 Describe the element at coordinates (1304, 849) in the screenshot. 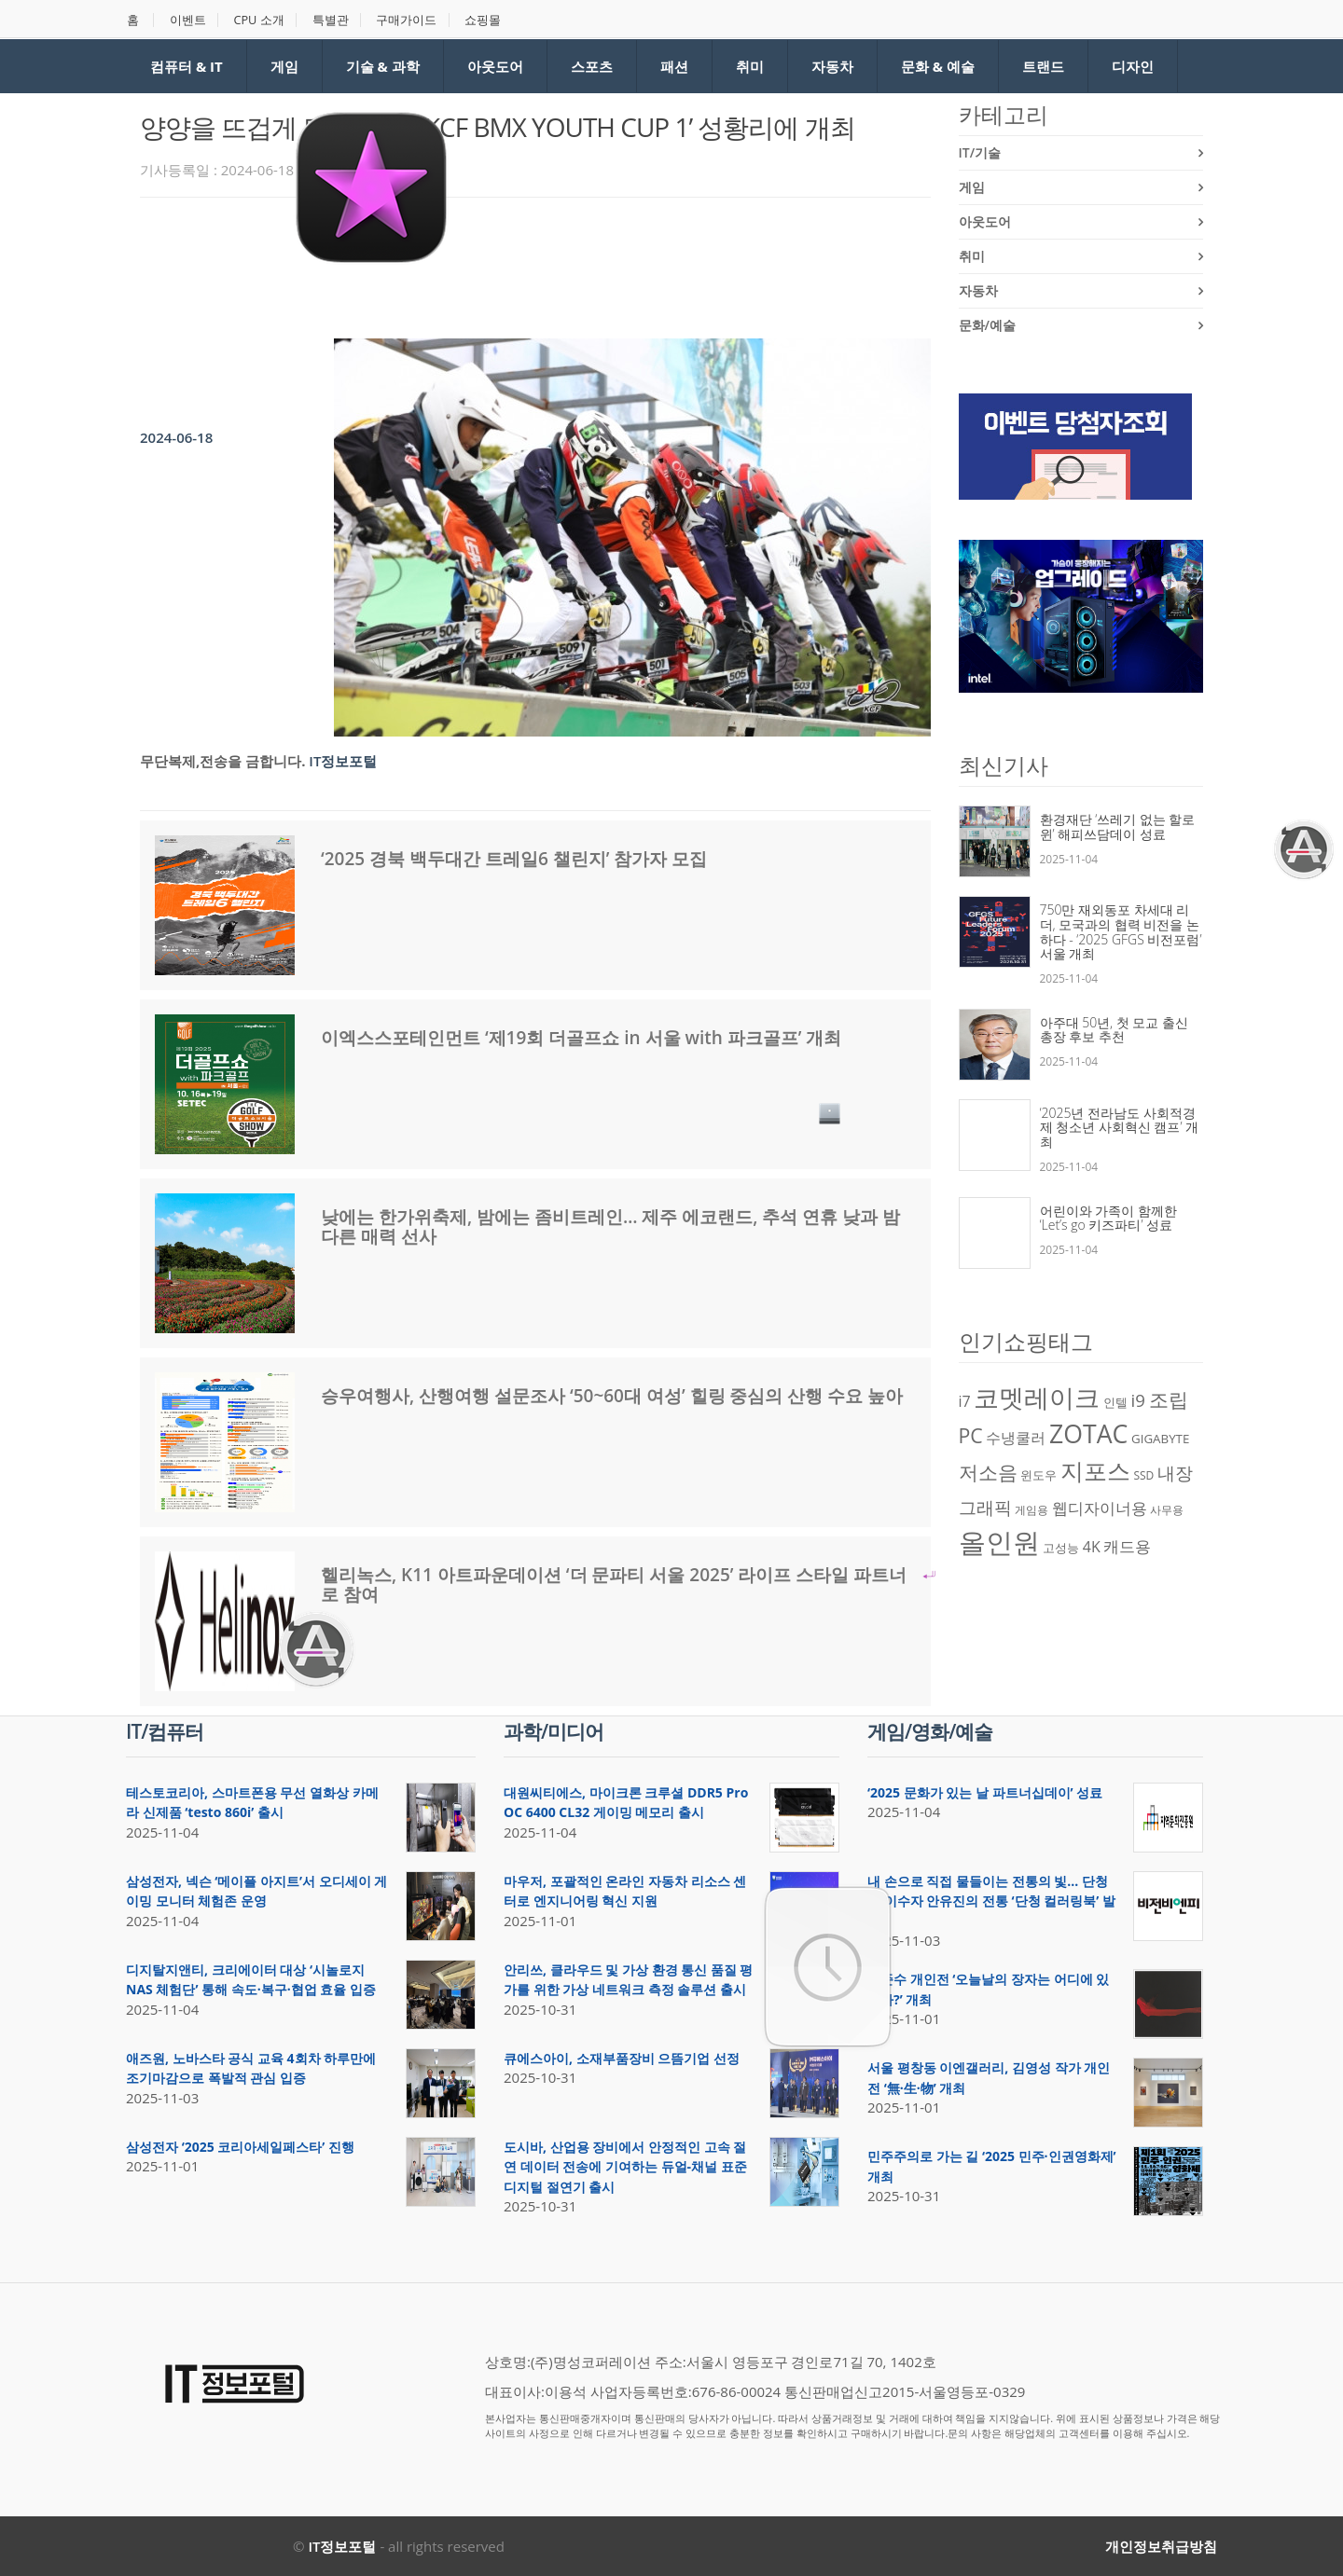

I see `open the software updater application` at that location.